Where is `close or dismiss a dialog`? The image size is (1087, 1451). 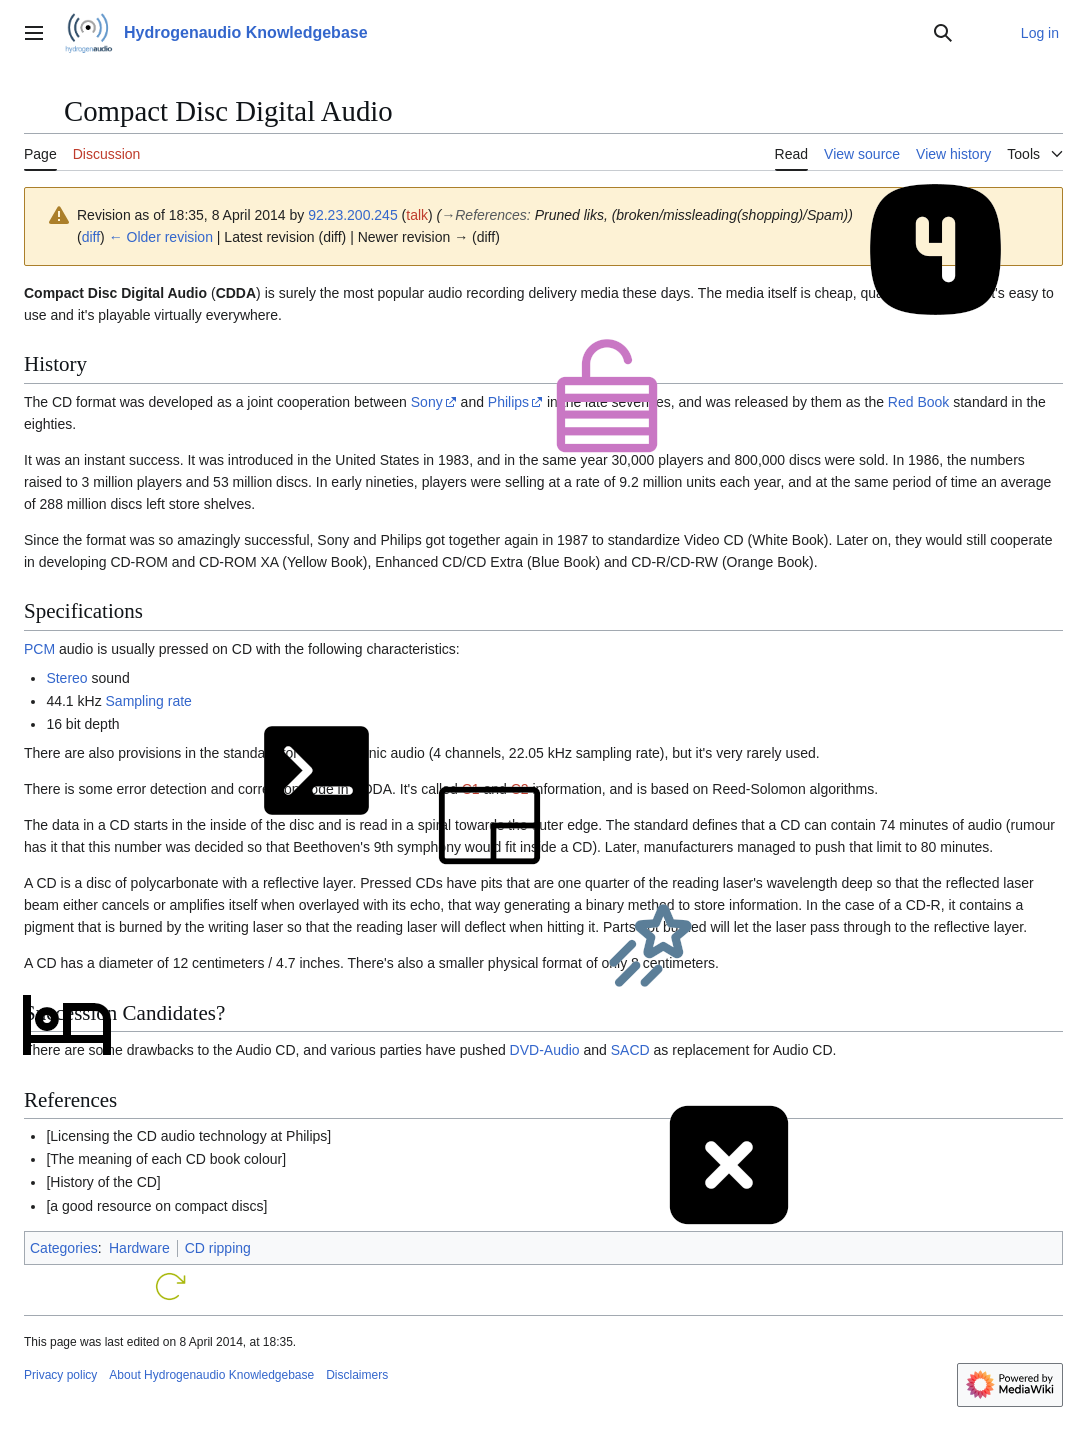 close or dismiss a dialog is located at coordinates (729, 1165).